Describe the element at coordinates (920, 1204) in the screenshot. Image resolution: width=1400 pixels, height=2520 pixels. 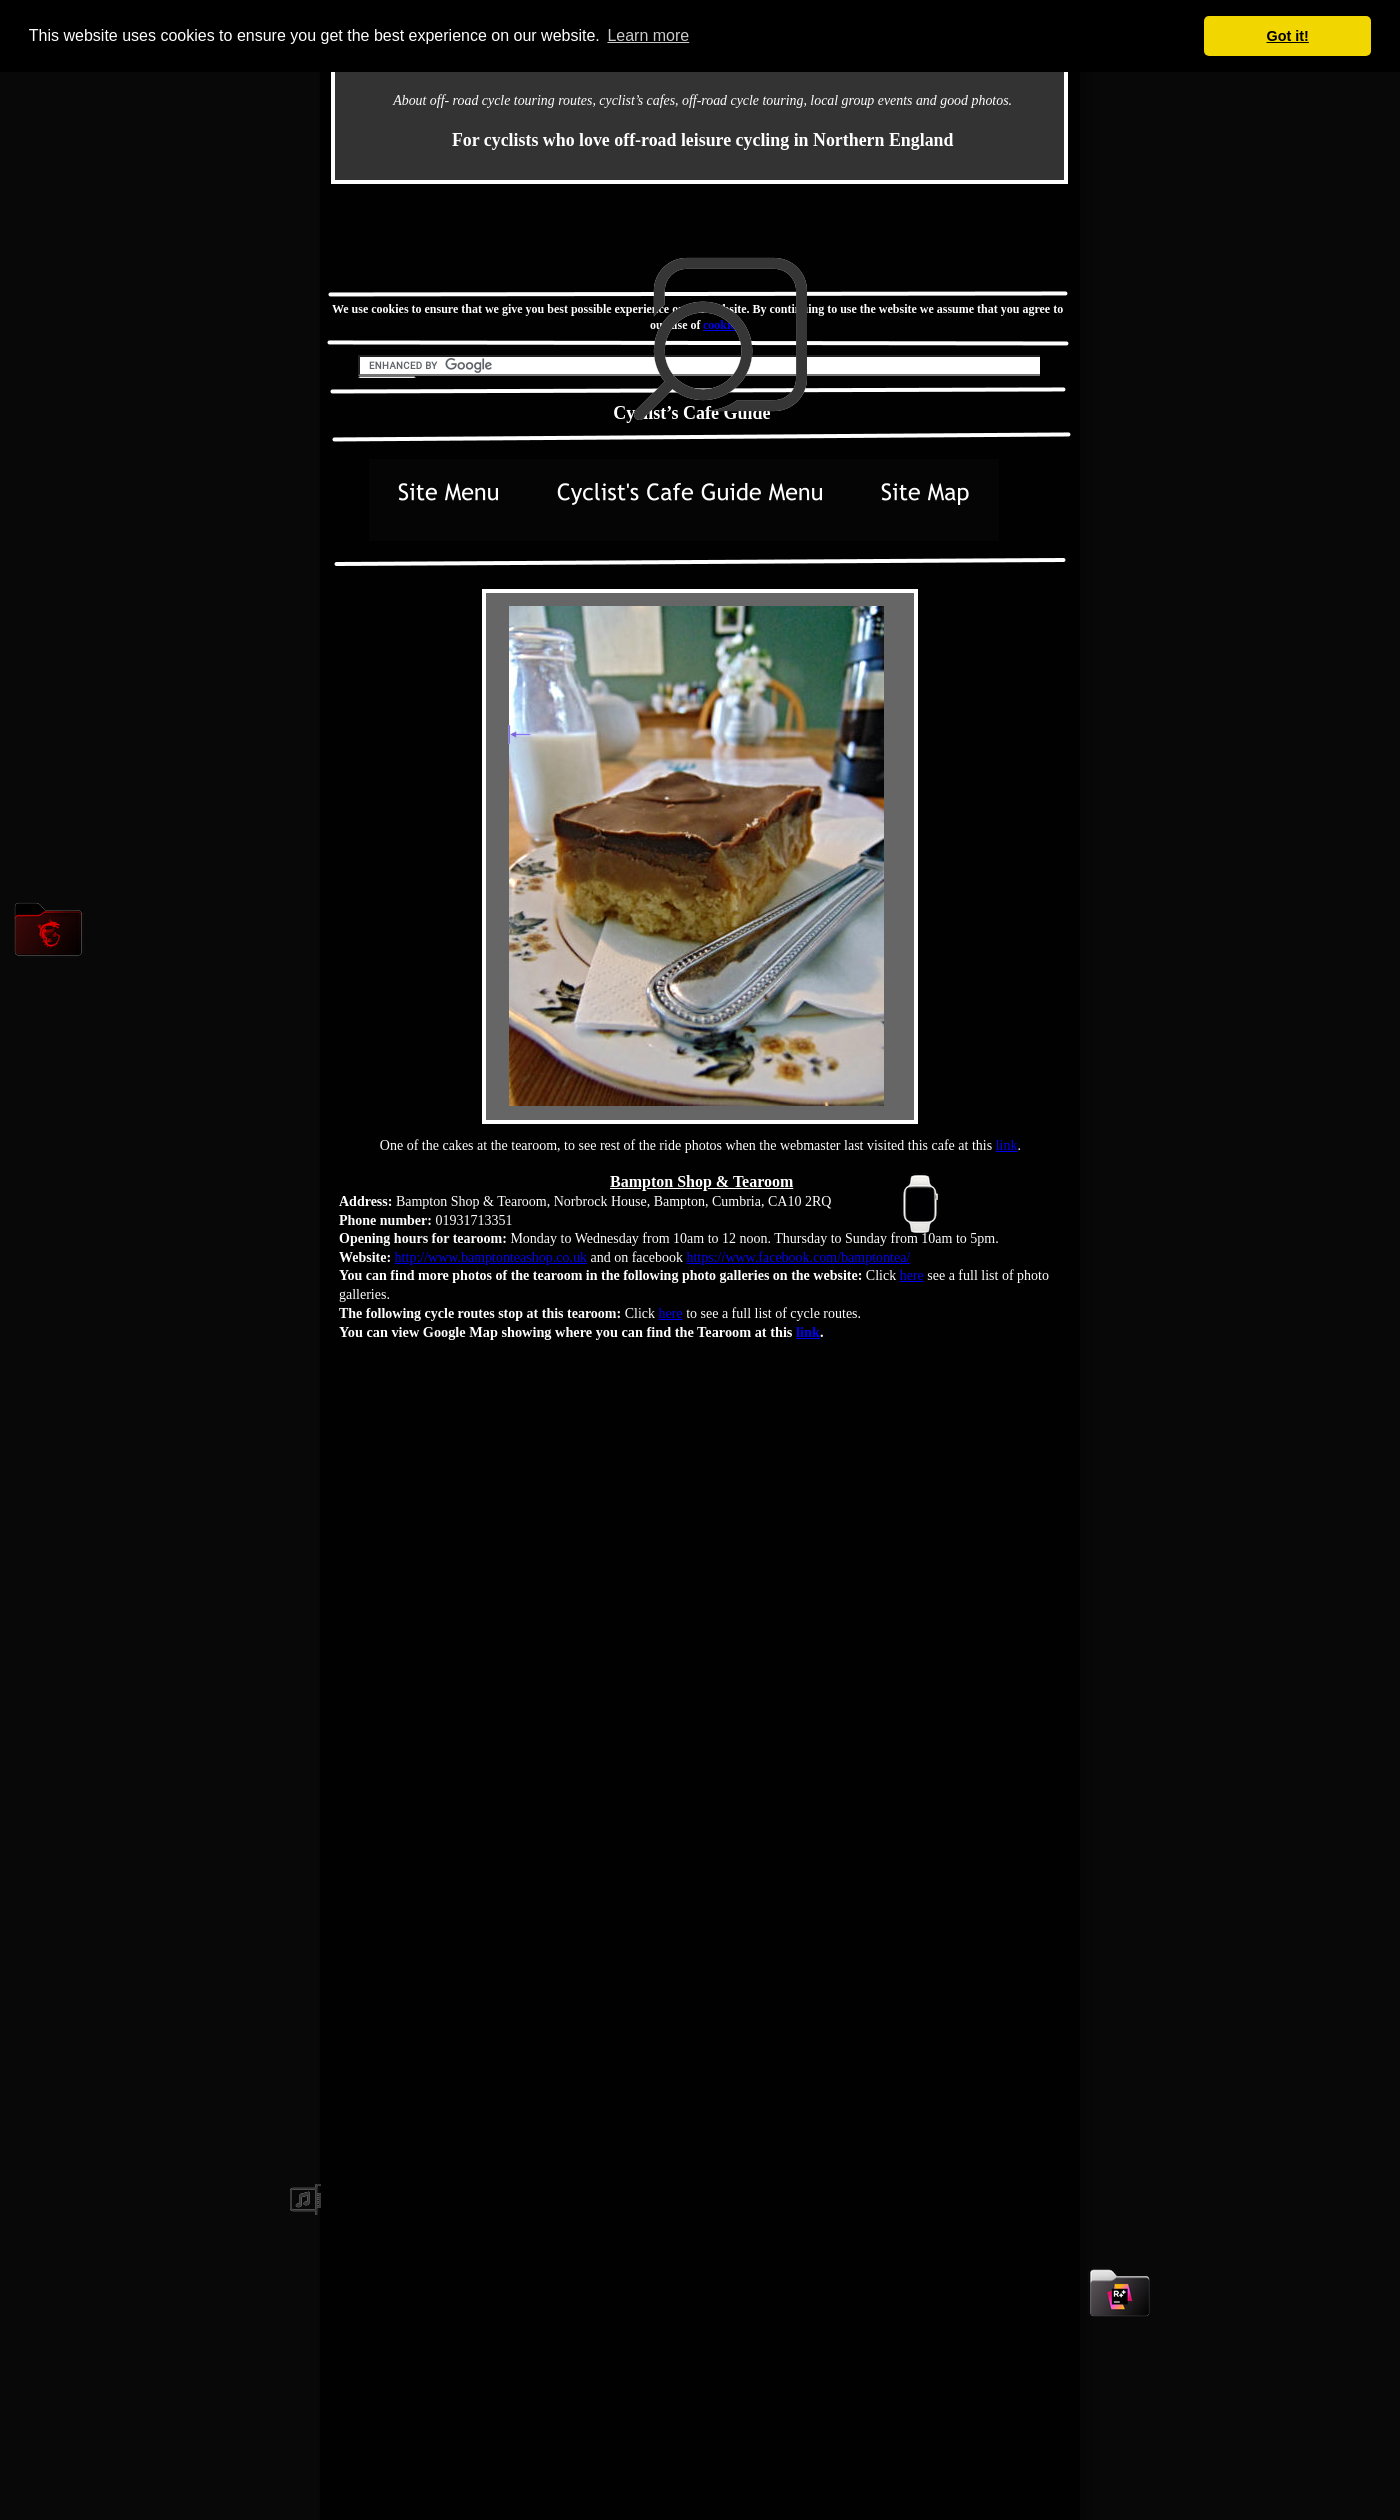
I see `apple watch series 5-7 device icon` at that location.